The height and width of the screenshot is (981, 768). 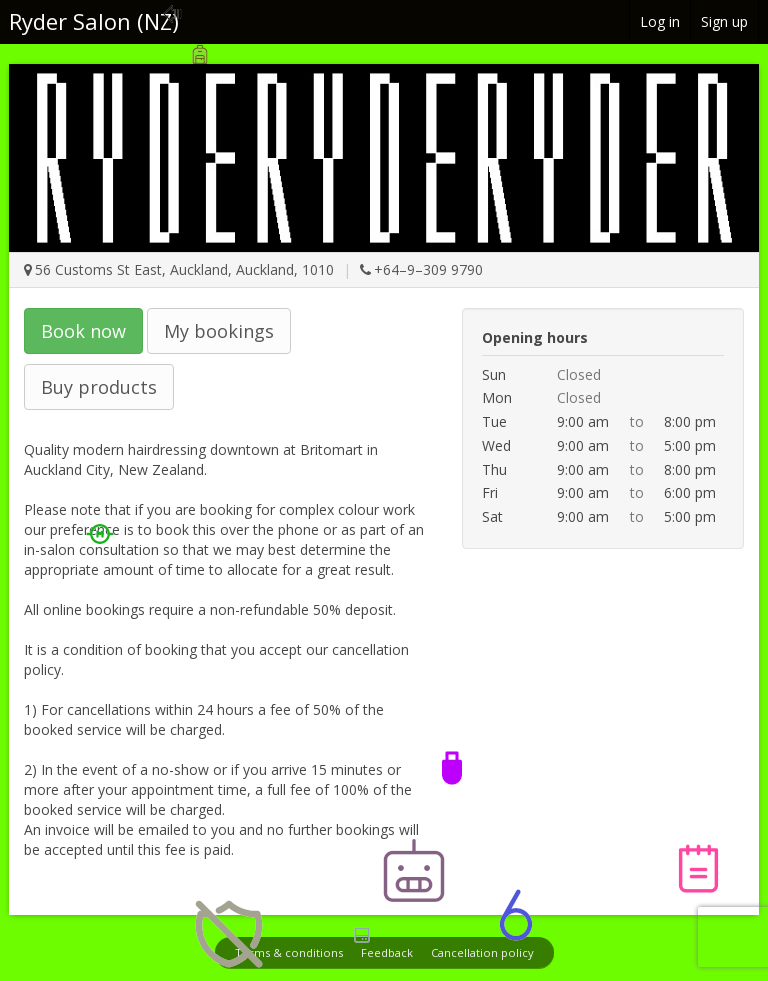 What do you see at coordinates (200, 55) in the screenshot?
I see `access your saved items or inventory` at bounding box center [200, 55].